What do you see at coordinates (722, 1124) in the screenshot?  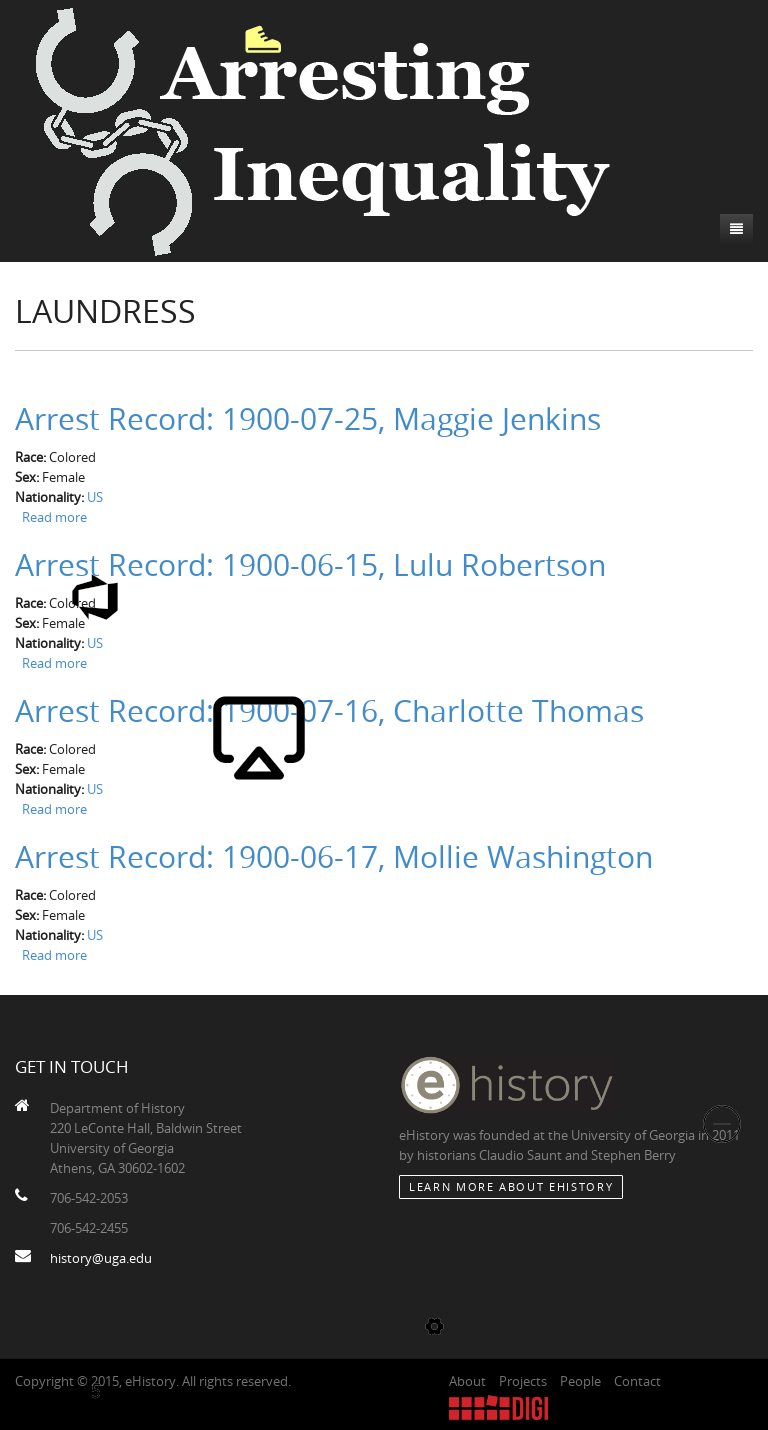 I see `remove an item from a list or cart` at bounding box center [722, 1124].